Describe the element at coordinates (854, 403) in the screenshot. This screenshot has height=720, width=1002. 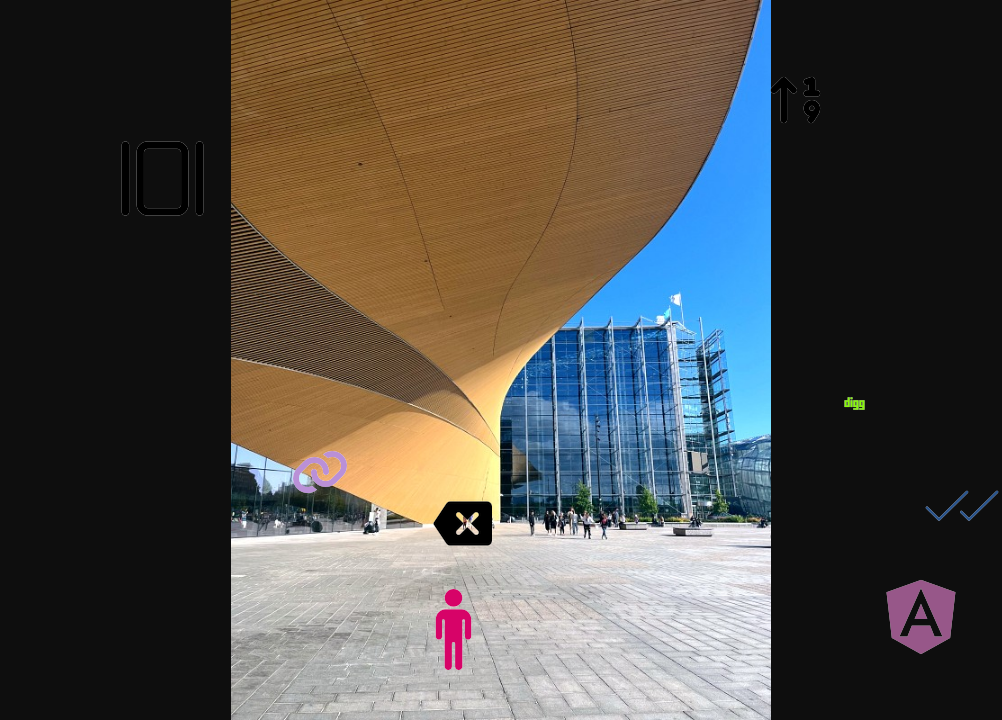
I see `visit digg social news website` at that location.